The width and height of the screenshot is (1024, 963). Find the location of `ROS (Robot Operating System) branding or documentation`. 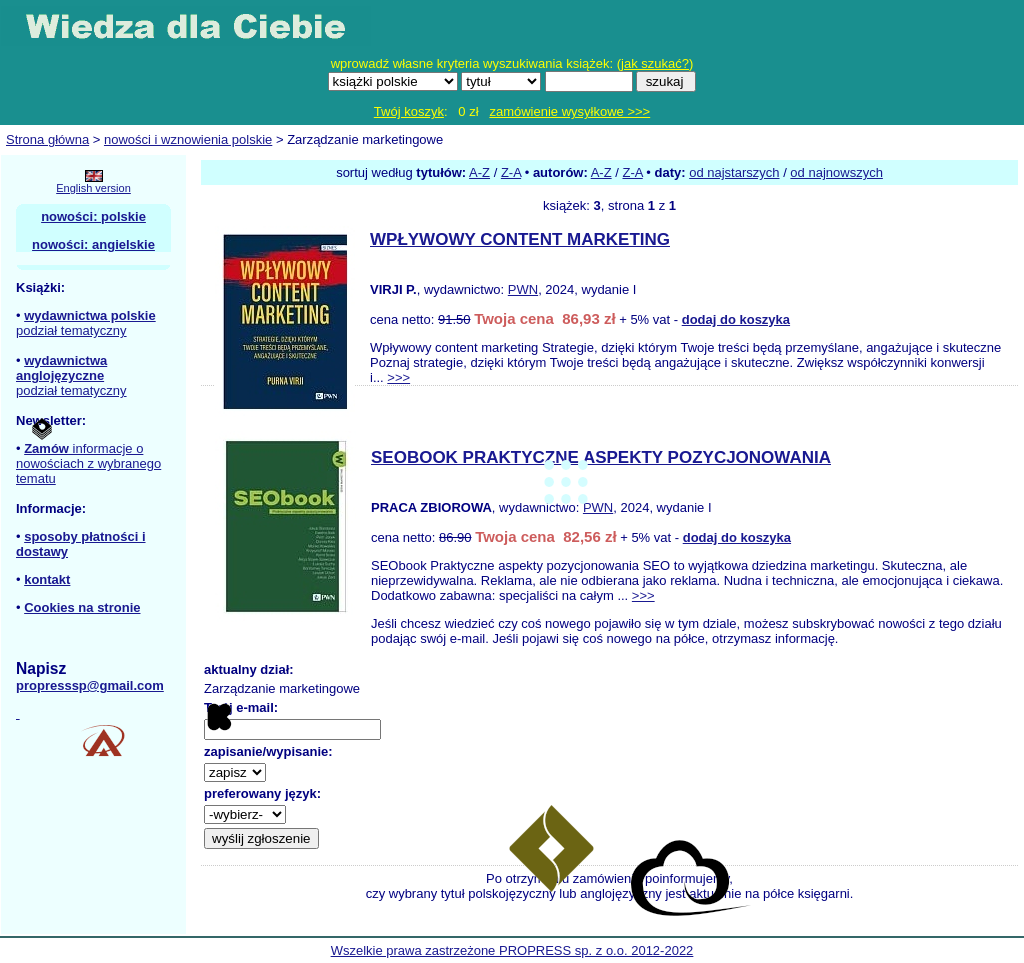

ROS (Robot Operating System) branding or documentation is located at coordinates (566, 482).